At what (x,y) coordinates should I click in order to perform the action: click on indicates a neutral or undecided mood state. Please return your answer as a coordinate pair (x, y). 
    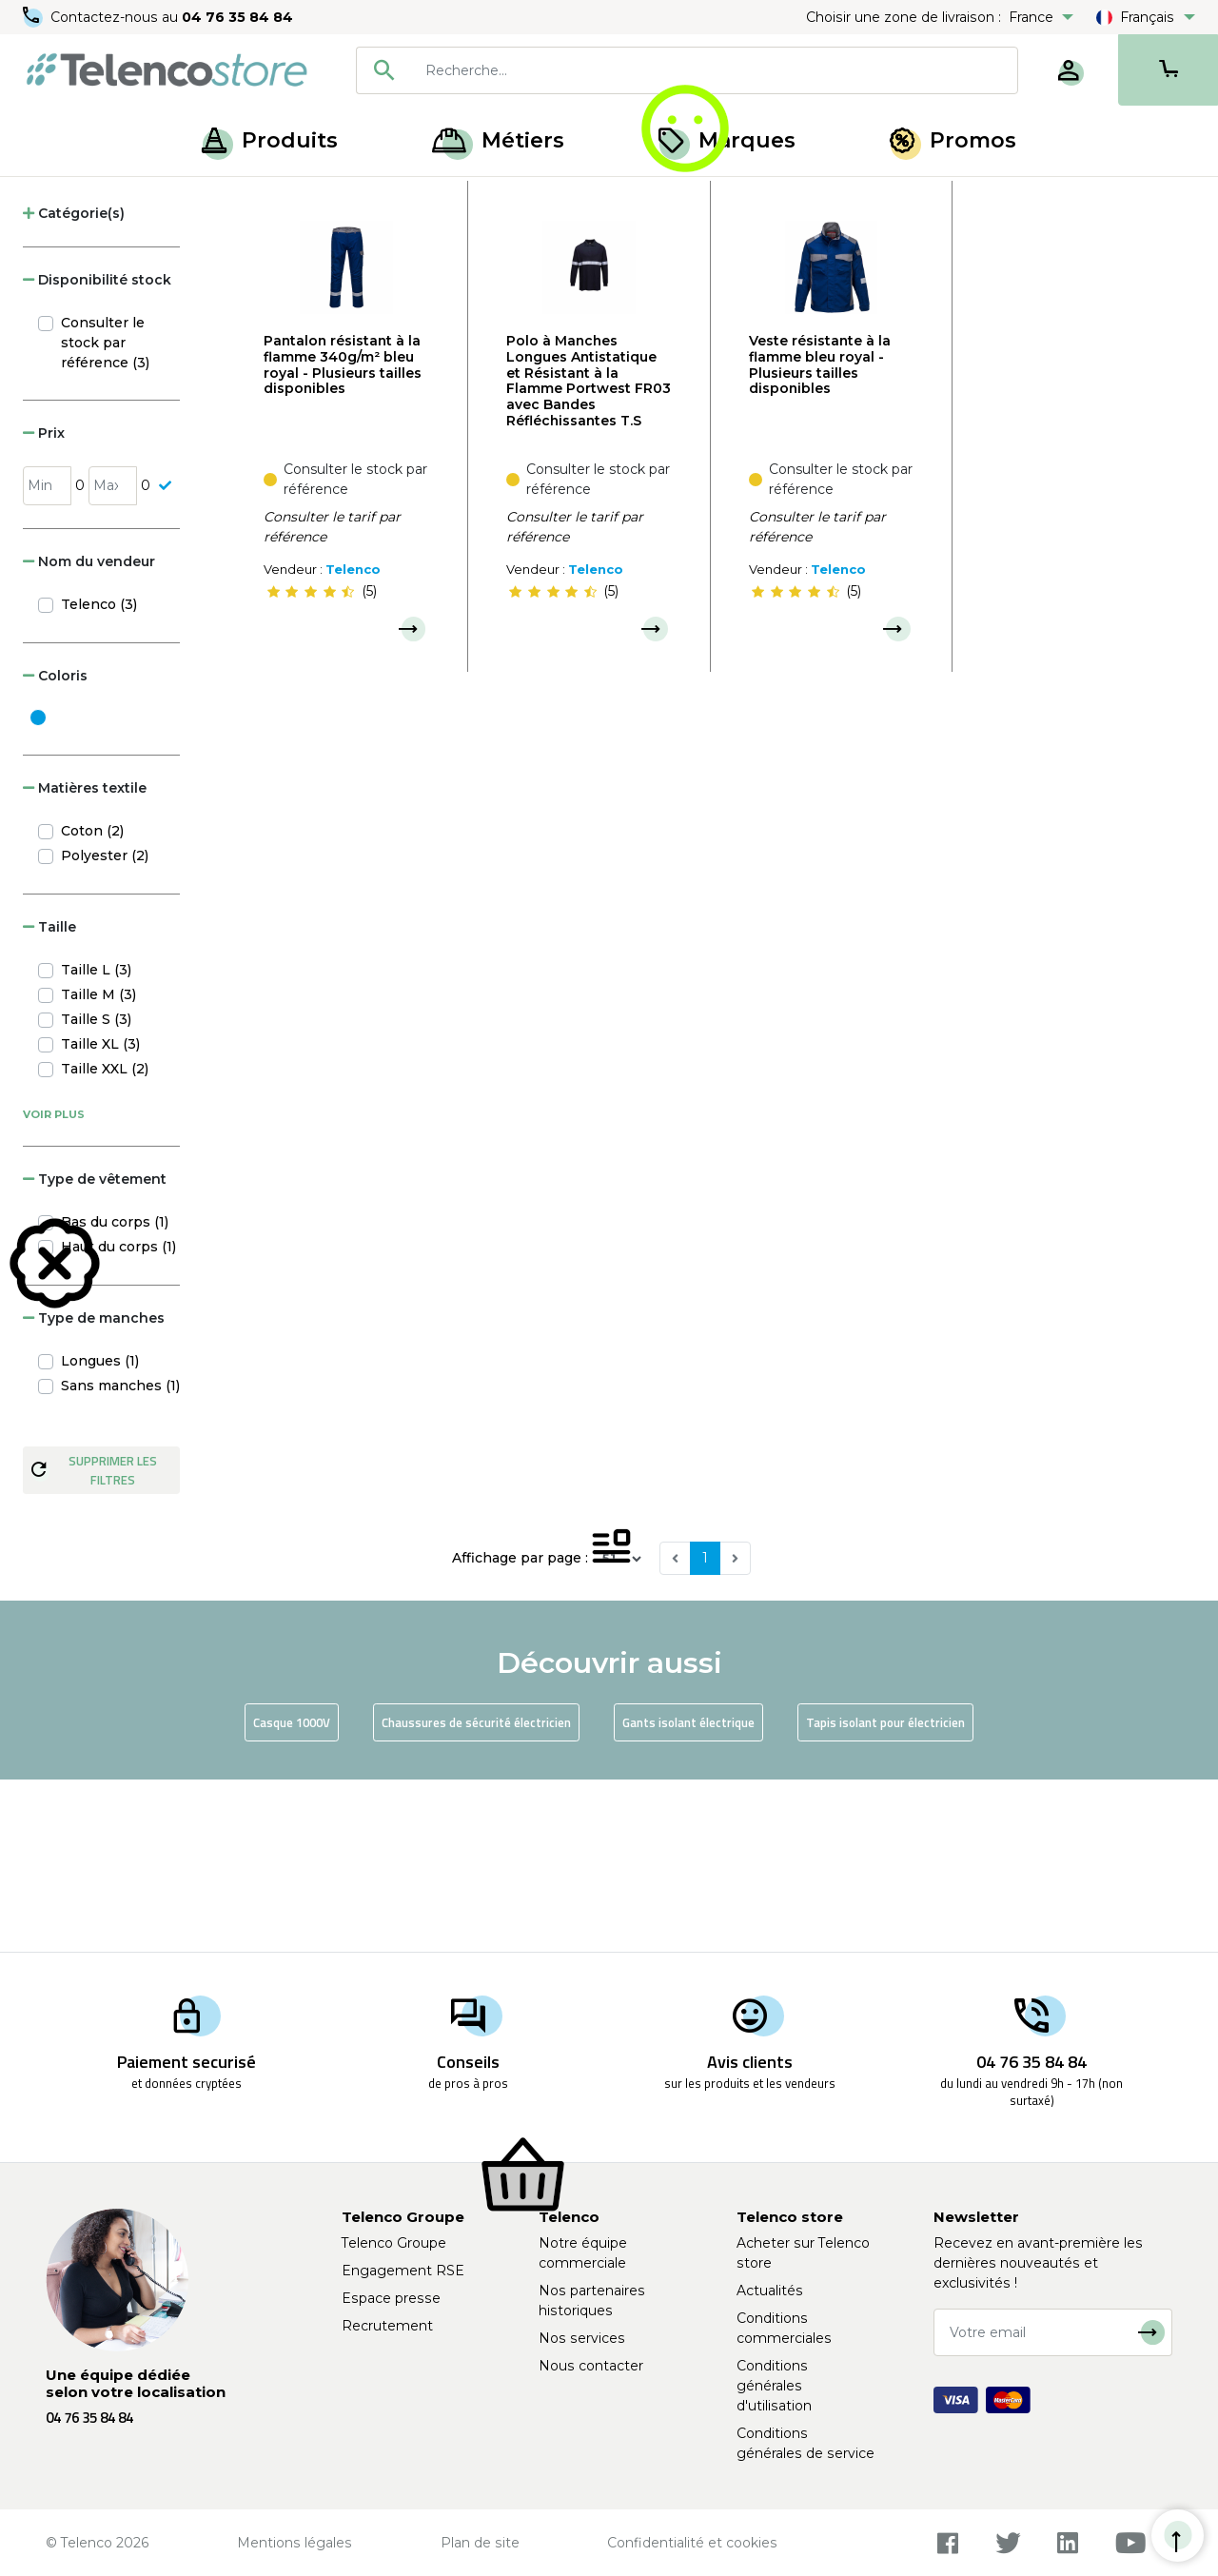
    Looking at the image, I should click on (685, 128).